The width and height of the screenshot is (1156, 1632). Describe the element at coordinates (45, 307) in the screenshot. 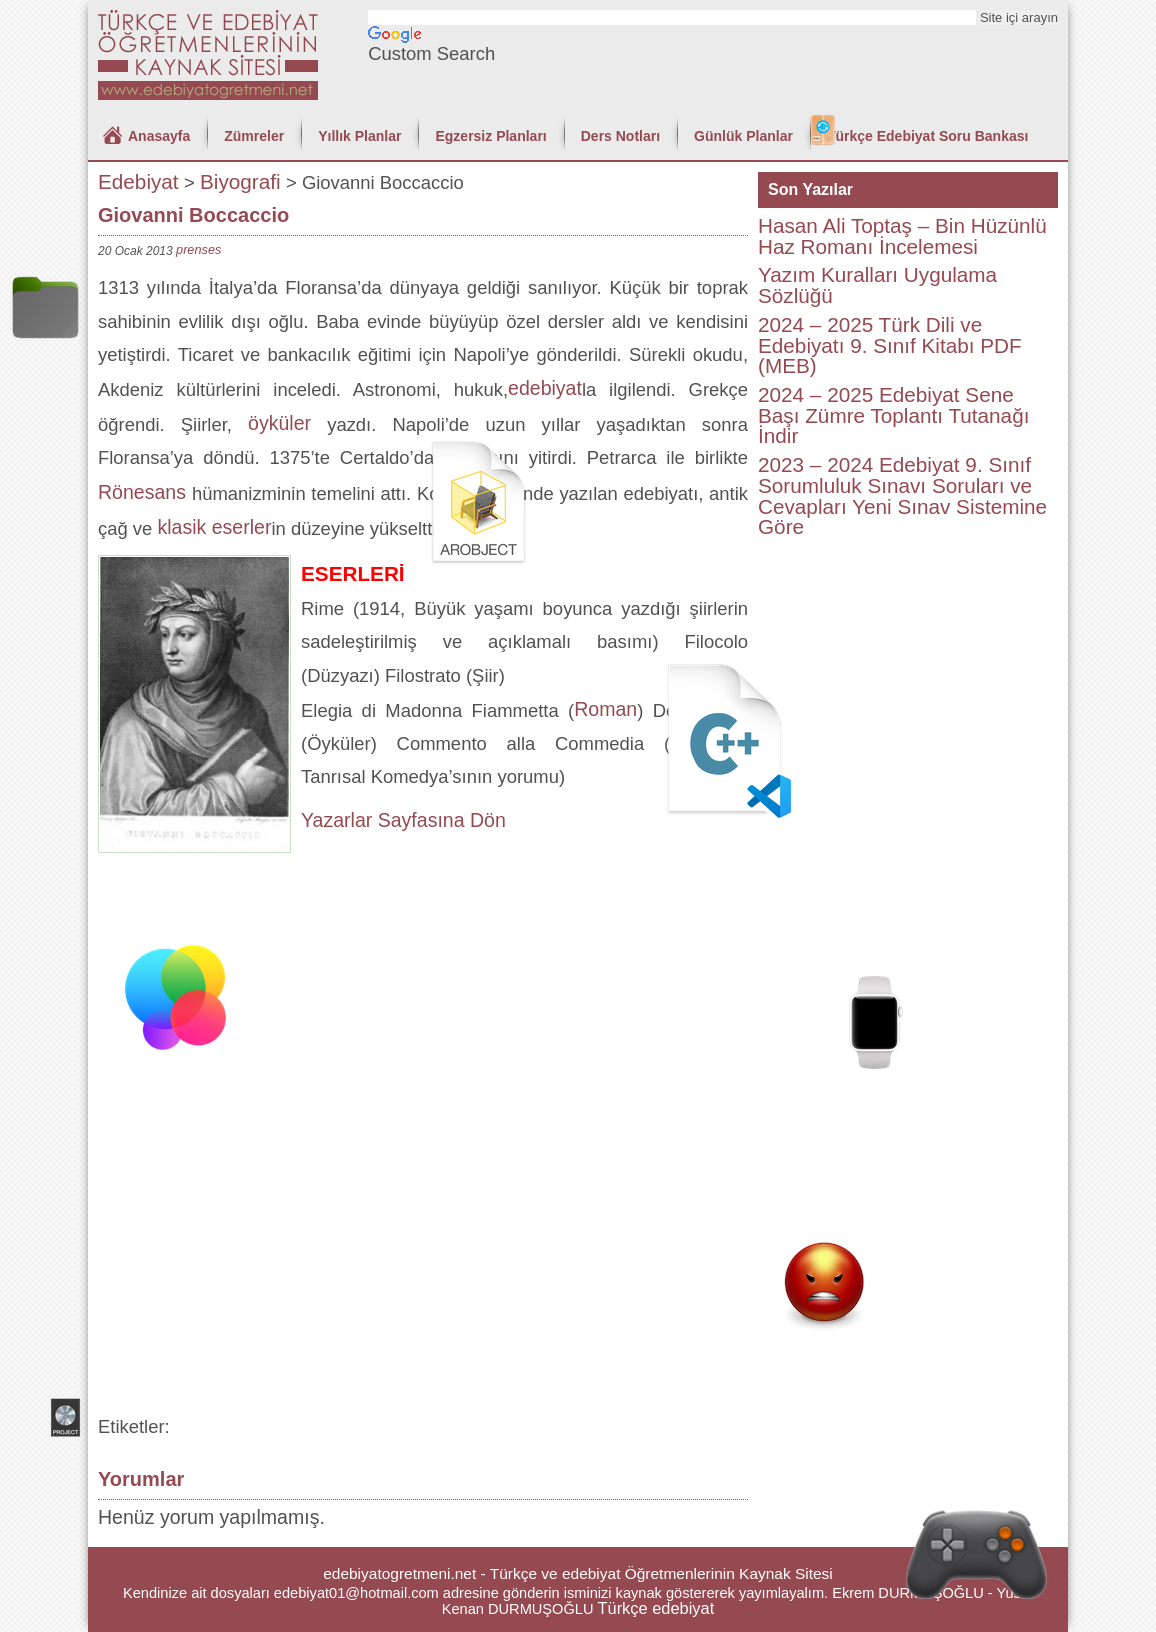

I see `open a folder to view its contents` at that location.